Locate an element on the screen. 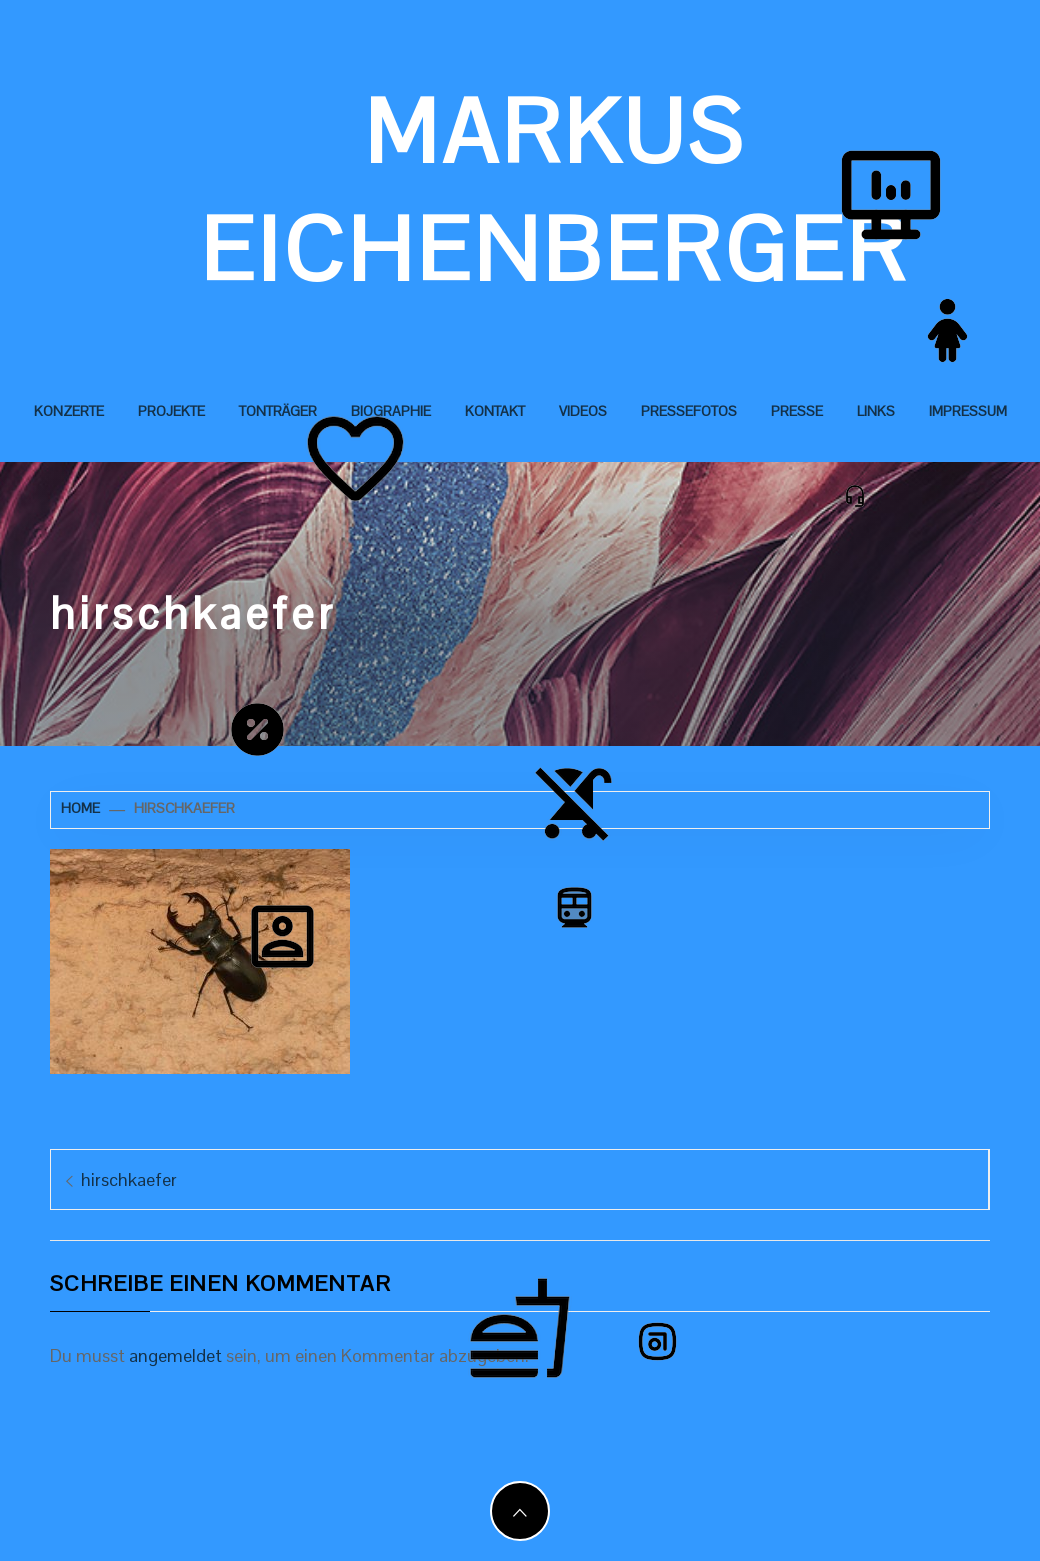 This screenshot has height=1561, width=1040. view desktop analytics dashboard is located at coordinates (891, 195).